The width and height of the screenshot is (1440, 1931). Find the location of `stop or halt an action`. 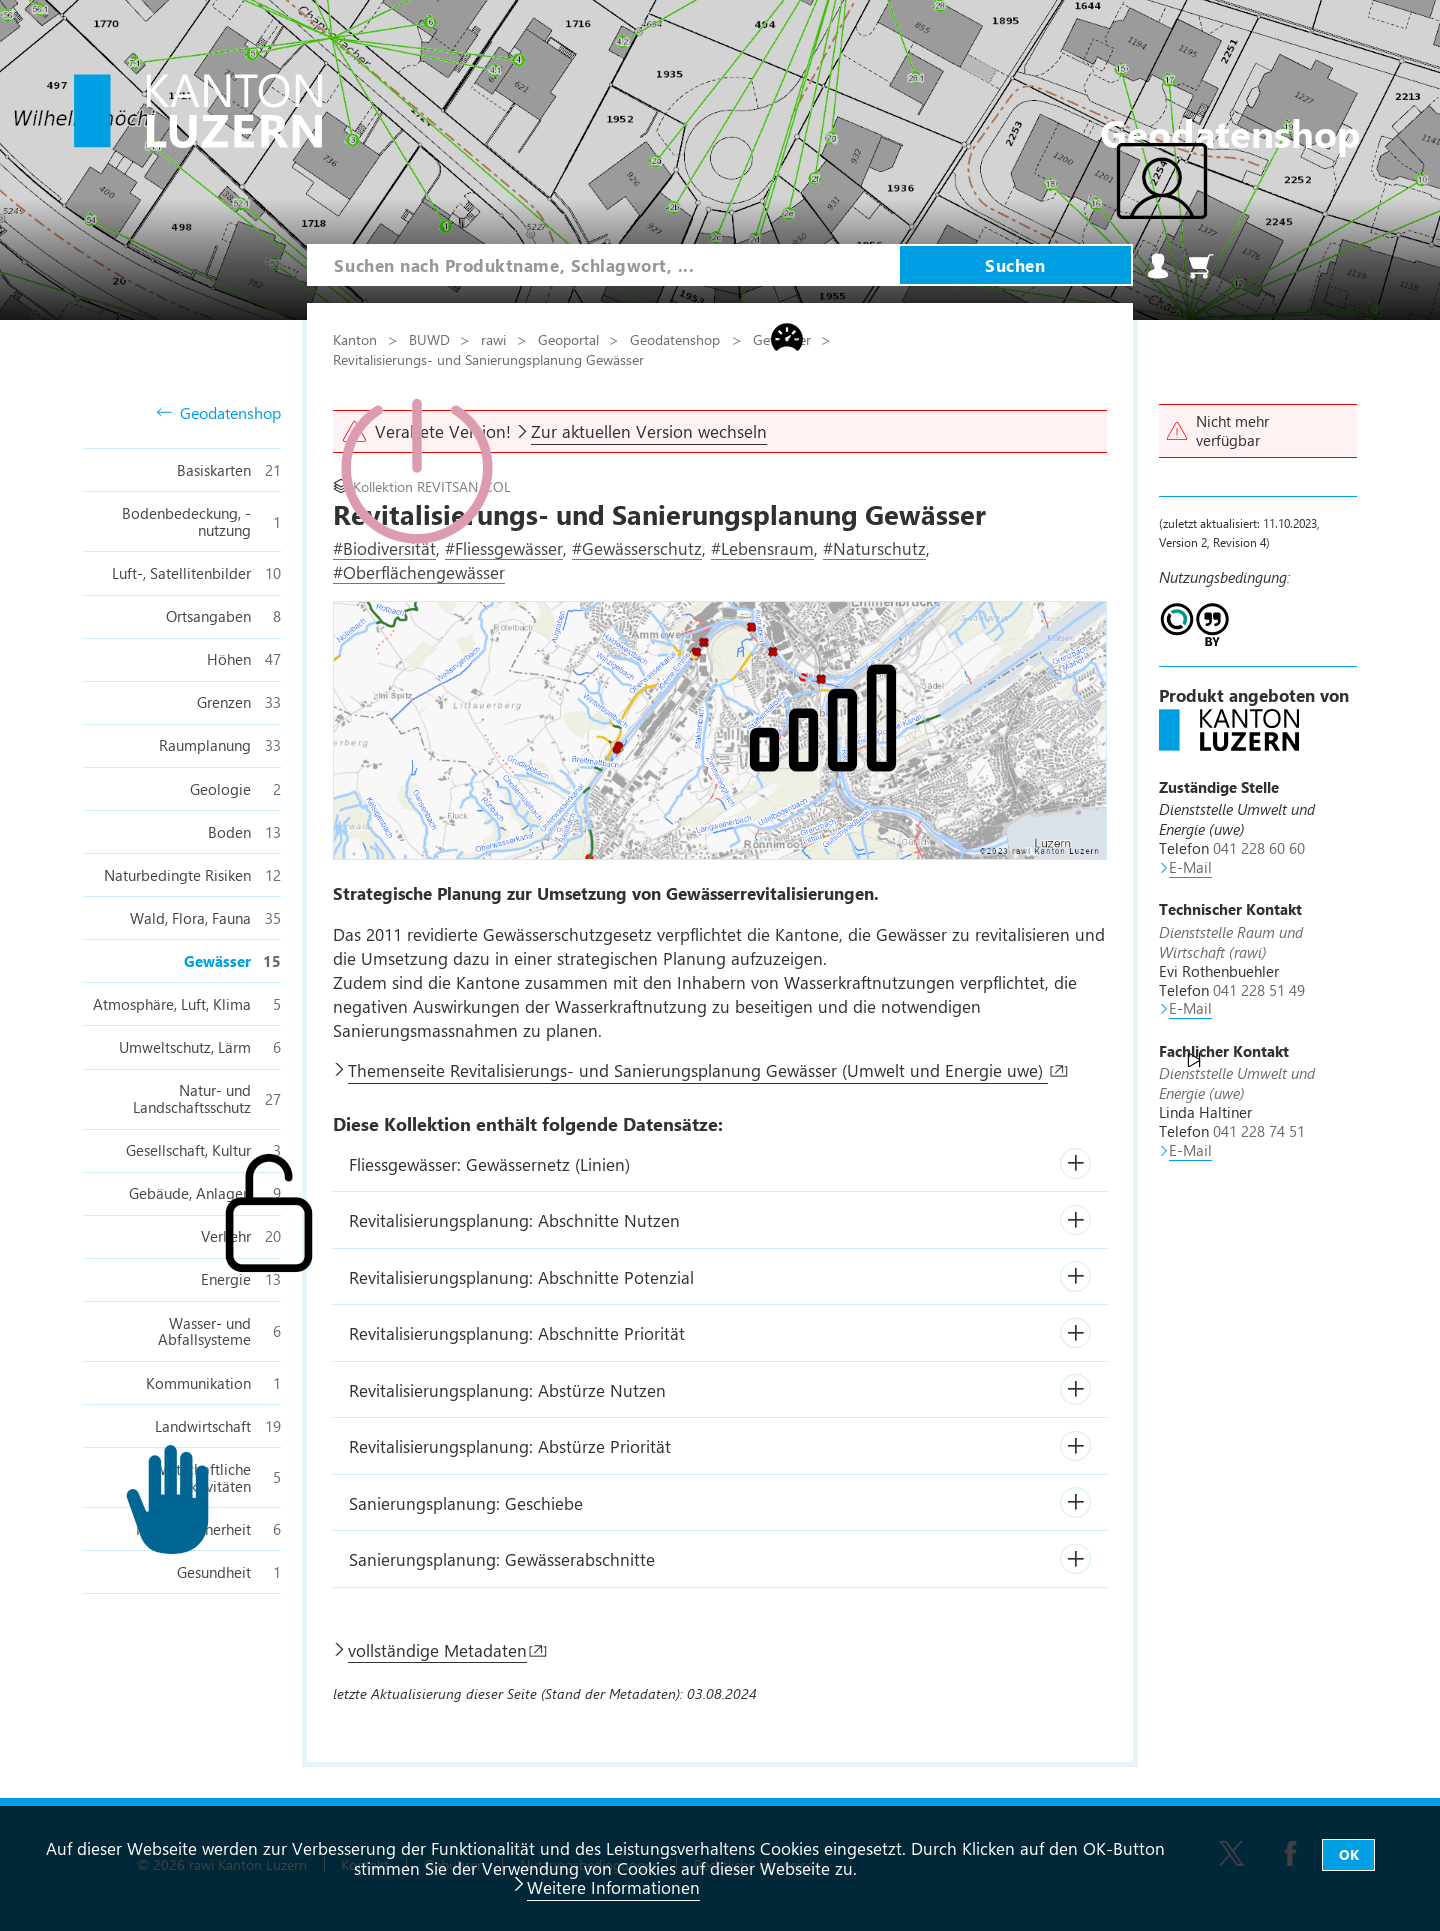

stop or halt an action is located at coordinates (167, 1499).